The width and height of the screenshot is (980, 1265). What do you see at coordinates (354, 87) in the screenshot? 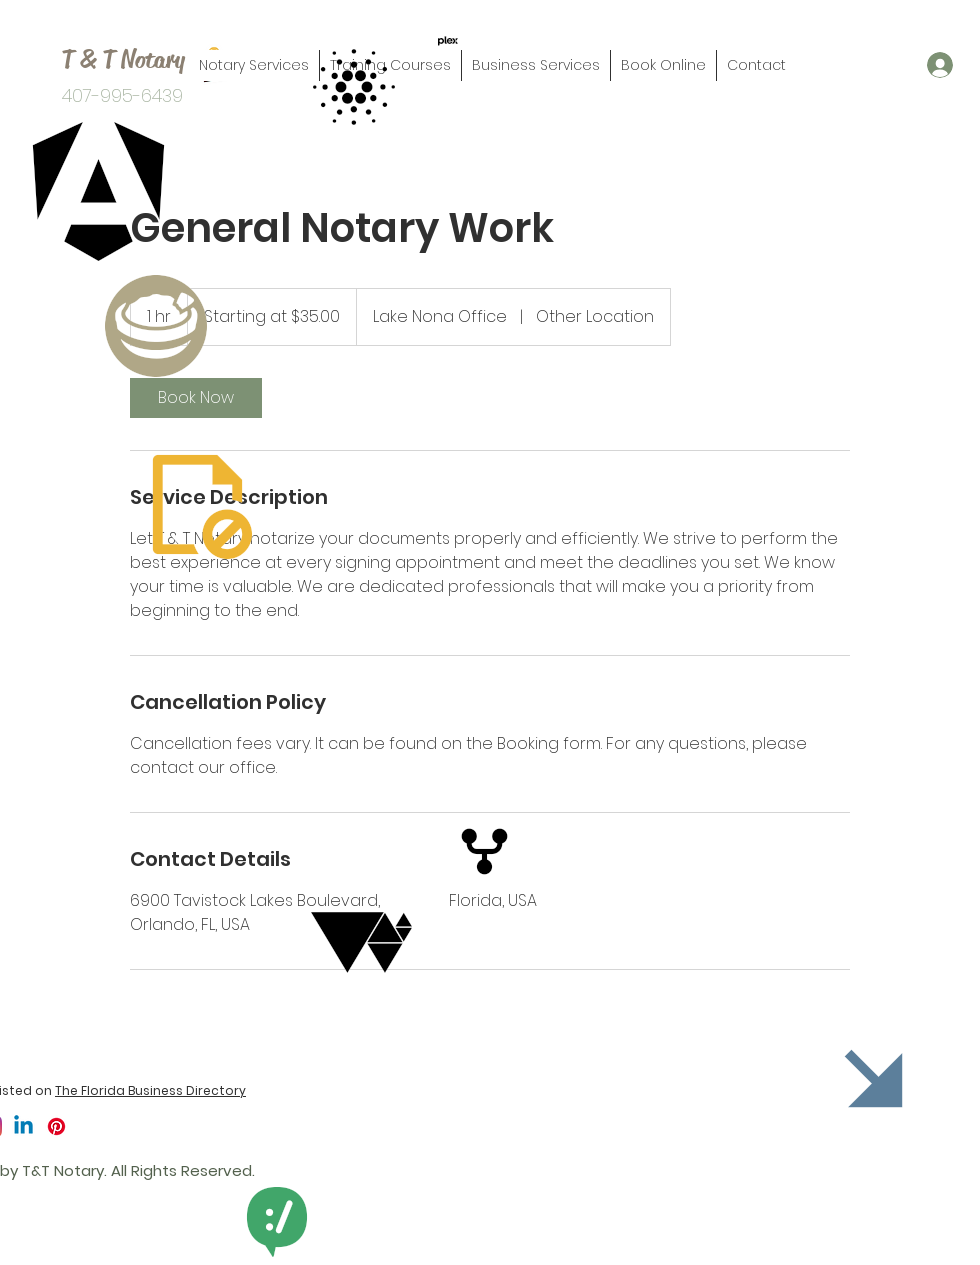
I see `cardano cryptocurrency logo` at bounding box center [354, 87].